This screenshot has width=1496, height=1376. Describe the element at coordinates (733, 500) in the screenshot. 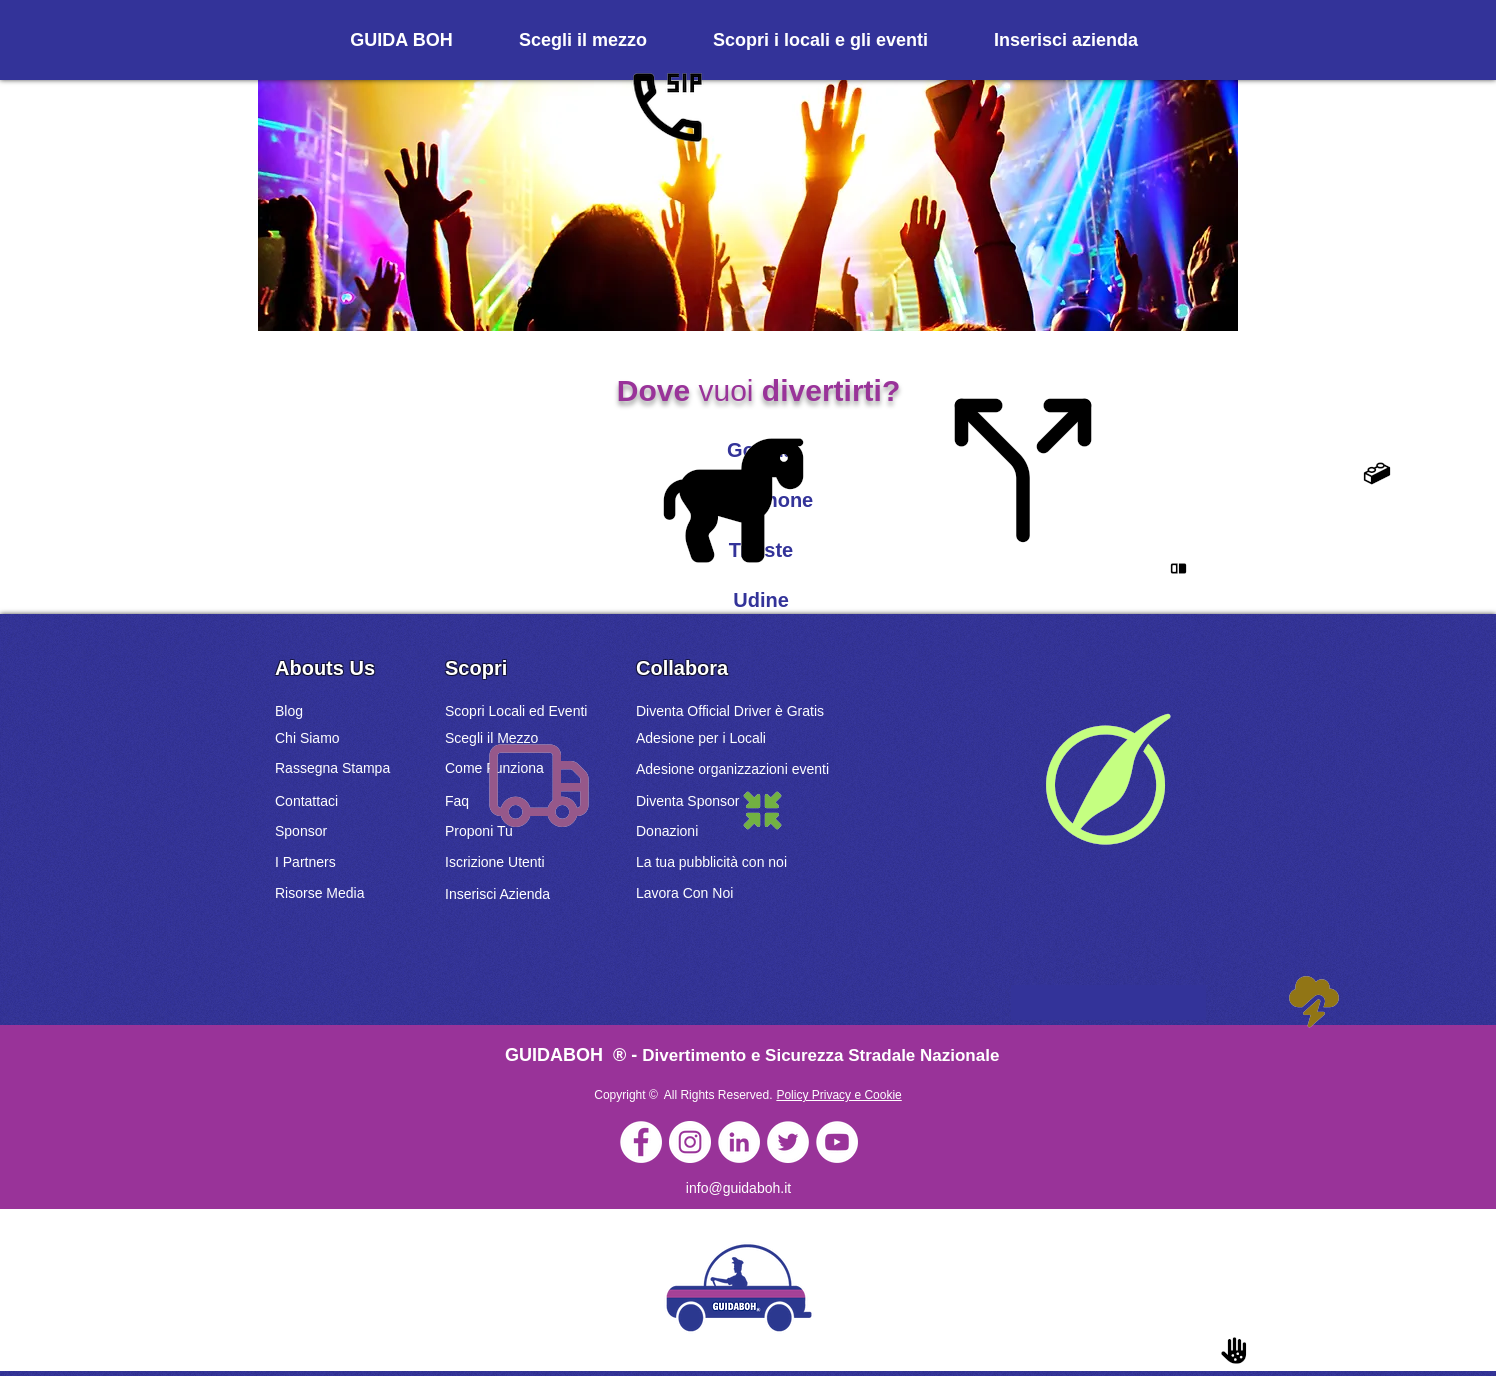

I see `indicates equestrian or horse-related content` at that location.